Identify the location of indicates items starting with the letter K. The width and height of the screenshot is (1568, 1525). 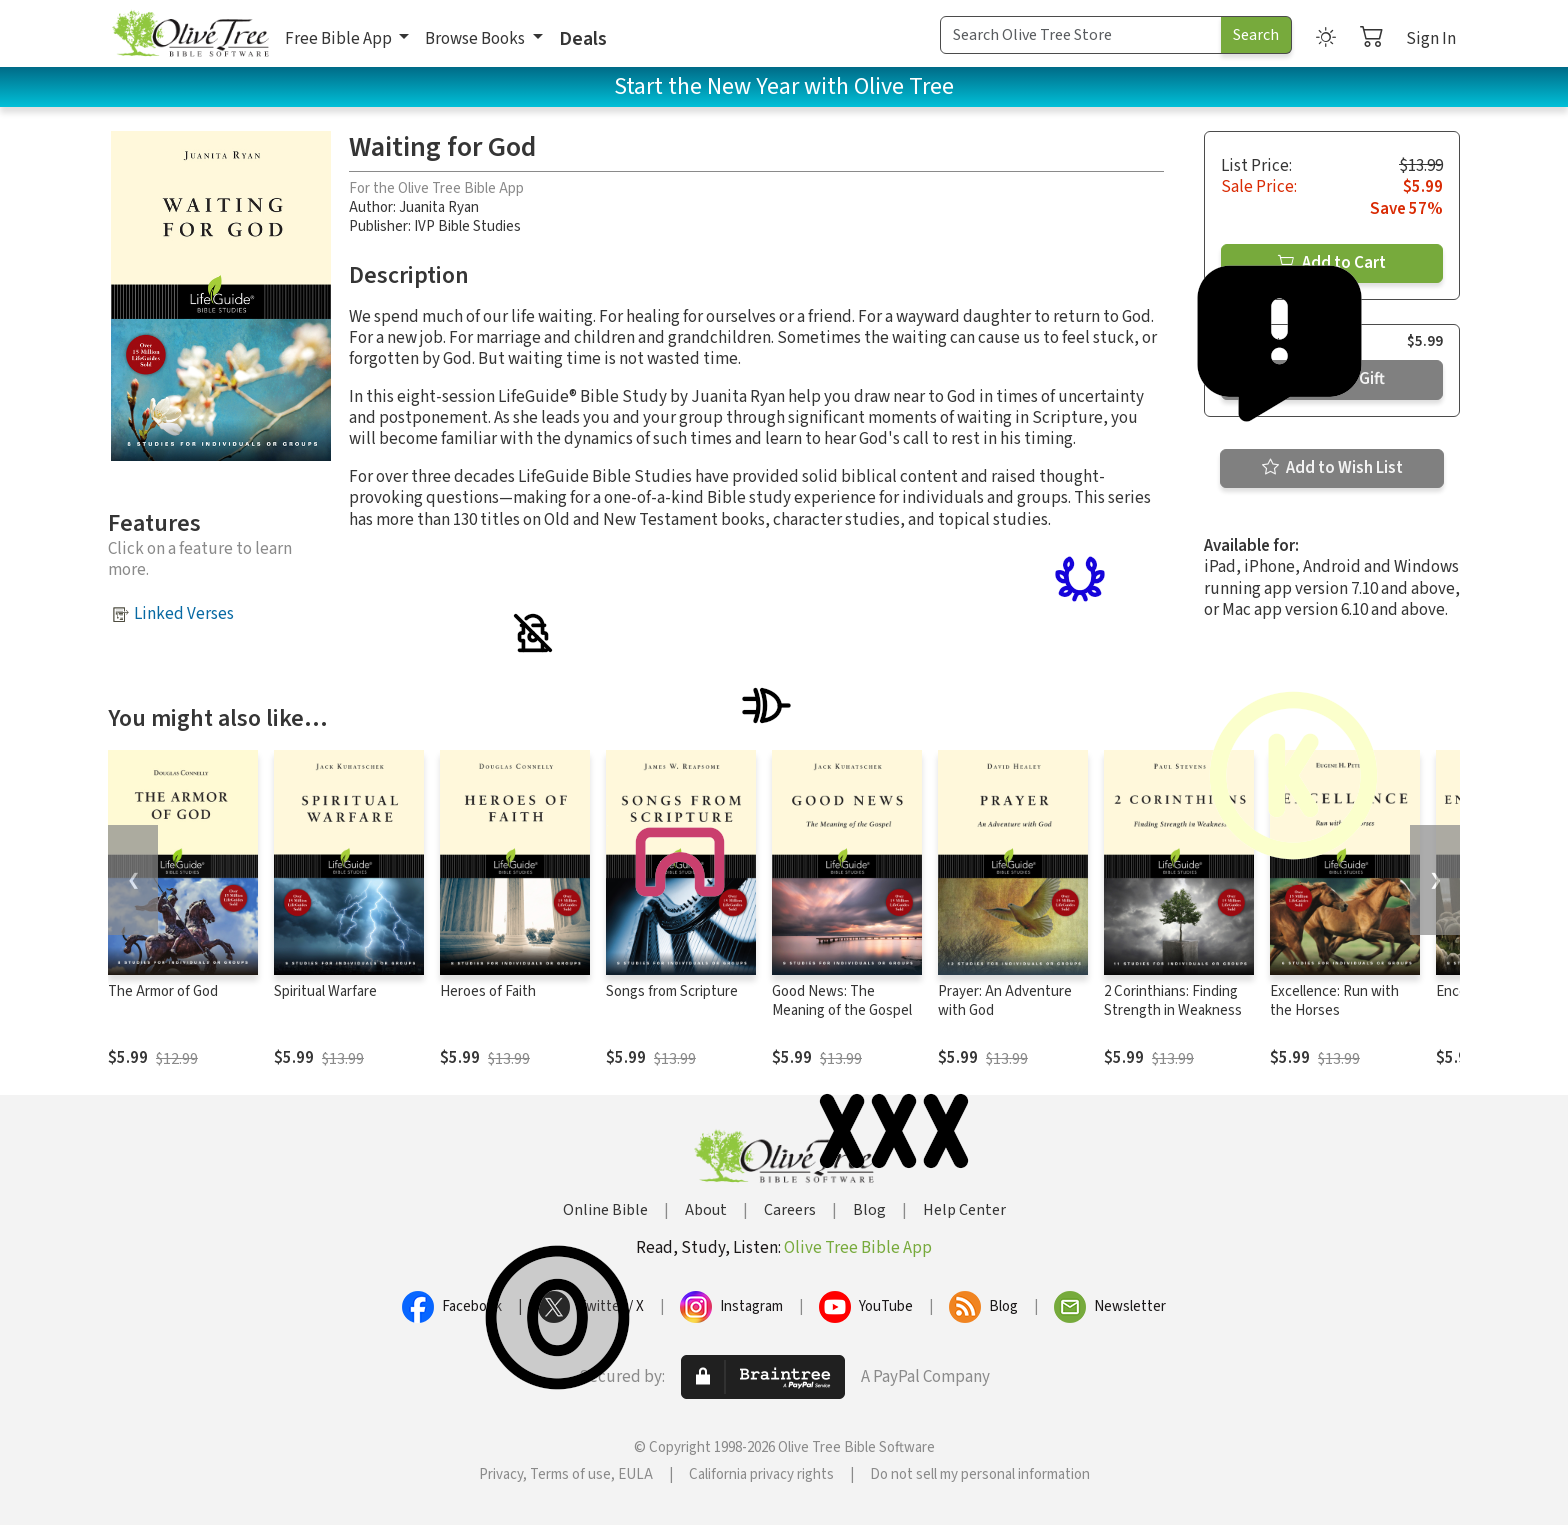
(1293, 775).